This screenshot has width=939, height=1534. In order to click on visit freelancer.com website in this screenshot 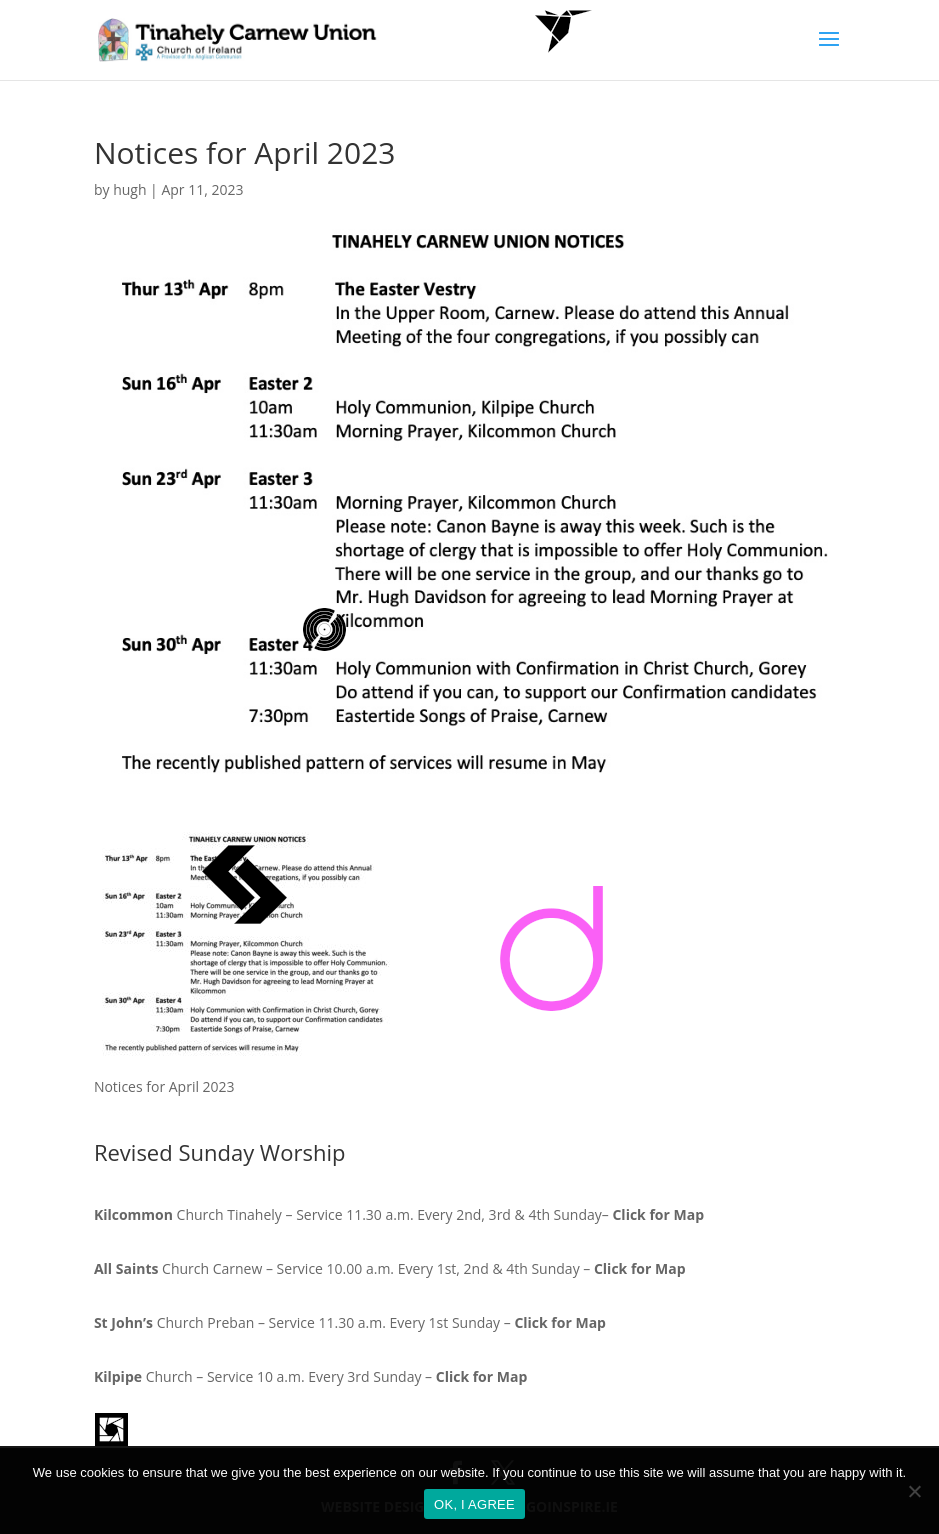, I will do `click(563, 31)`.